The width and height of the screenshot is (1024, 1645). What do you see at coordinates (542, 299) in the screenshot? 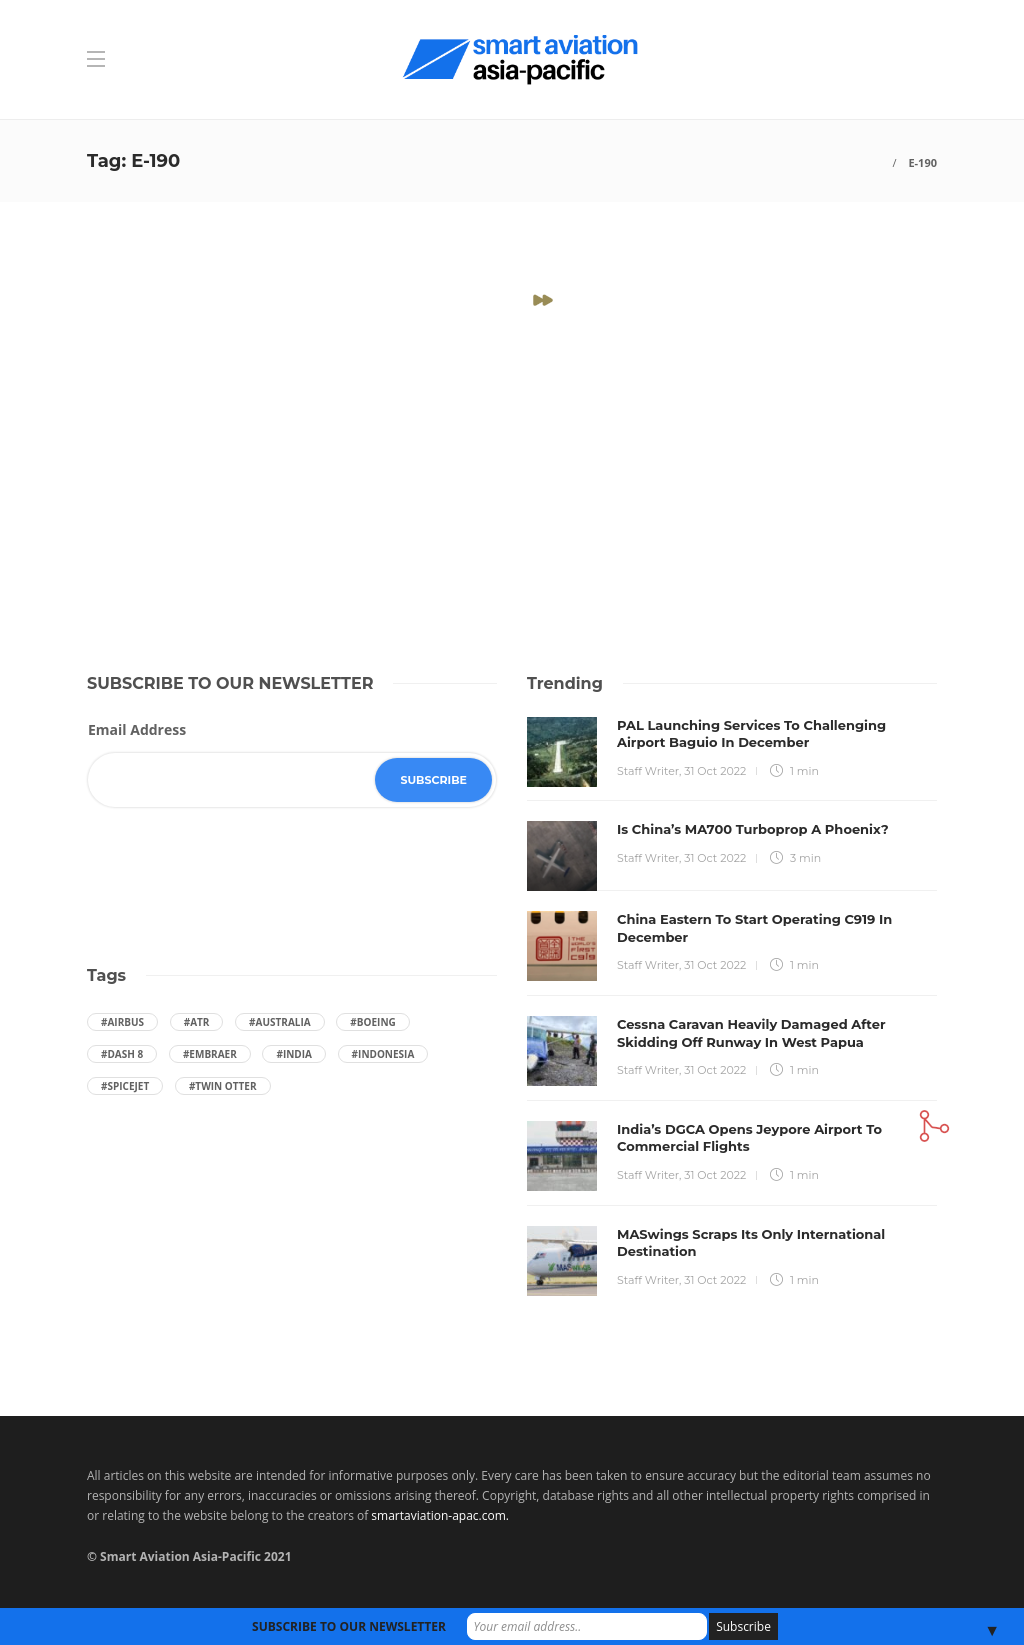
I see `skip to the next track` at bounding box center [542, 299].